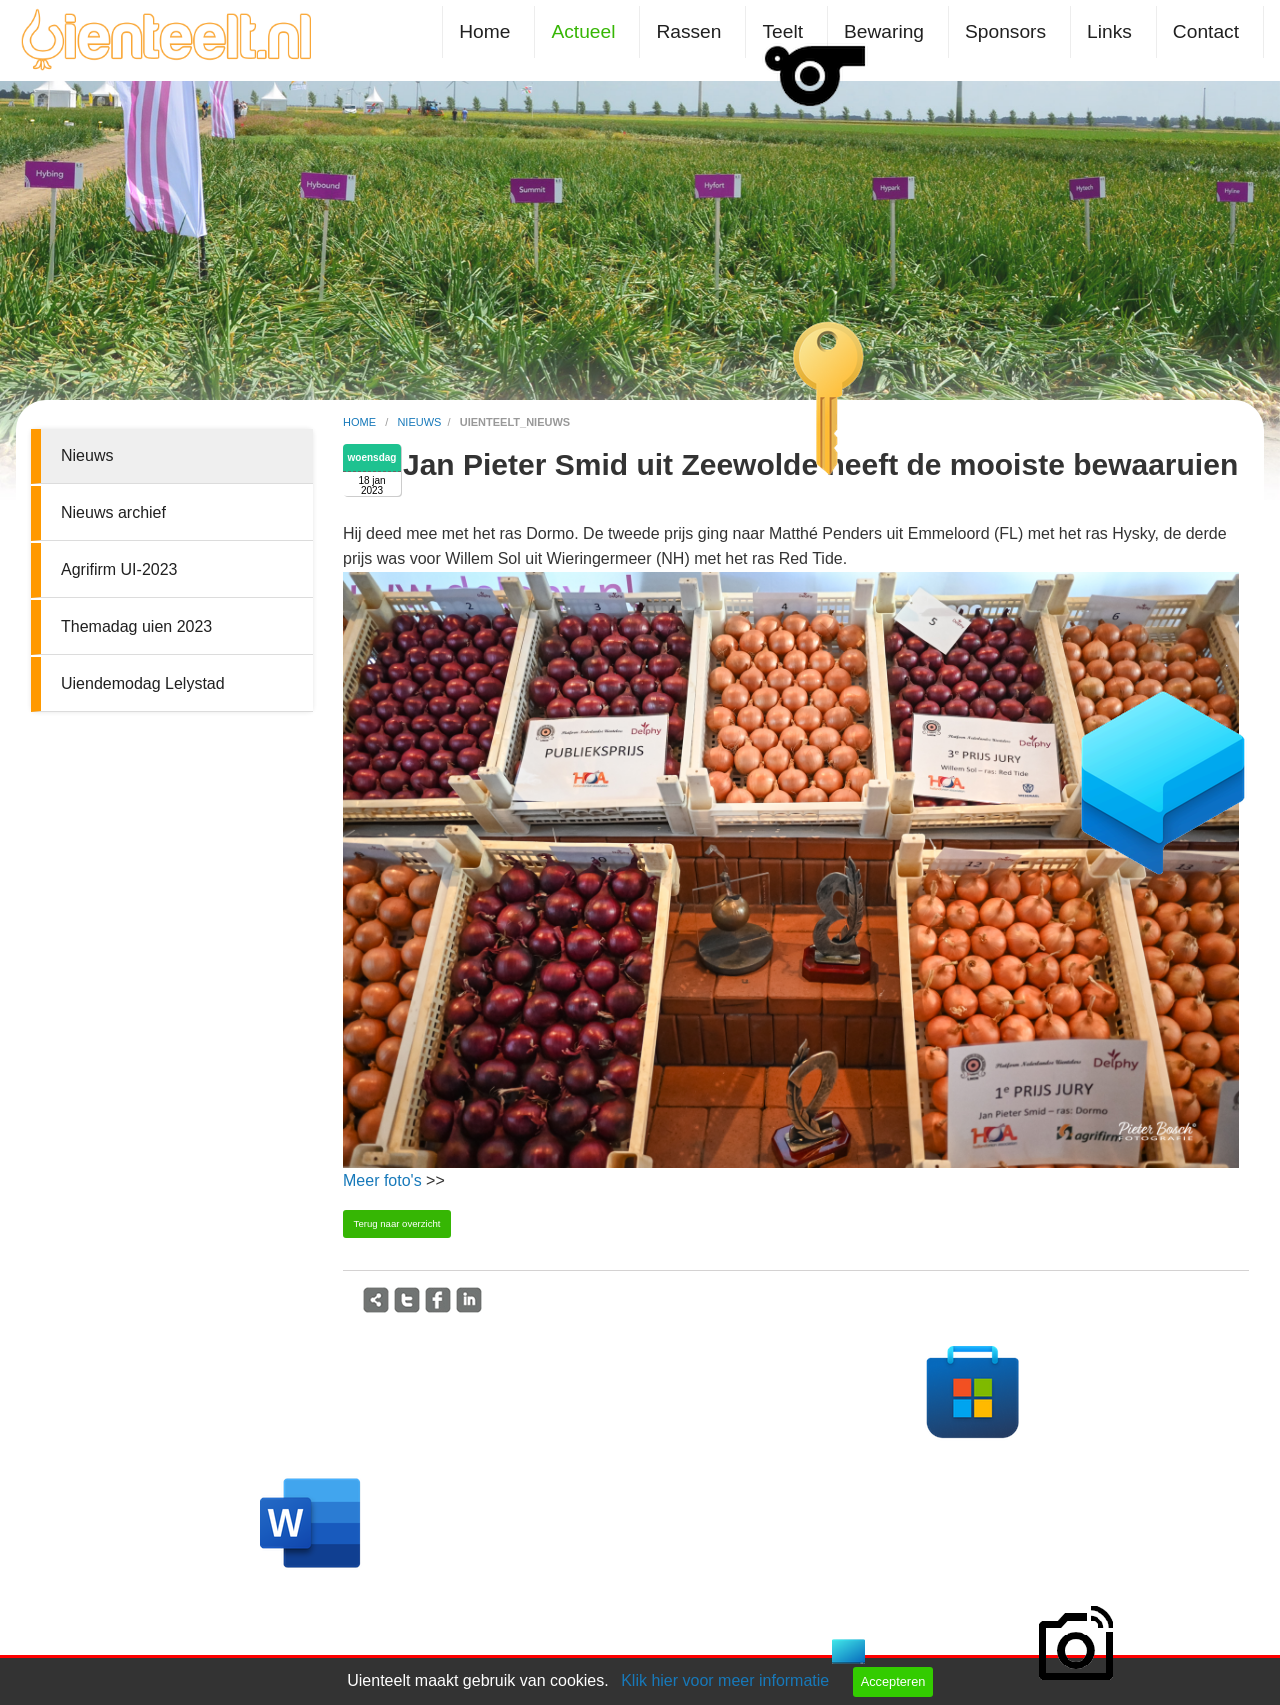 The width and height of the screenshot is (1280, 1705). What do you see at coordinates (311, 1523) in the screenshot?
I see `open Microsoft Word application` at bounding box center [311, 1523].